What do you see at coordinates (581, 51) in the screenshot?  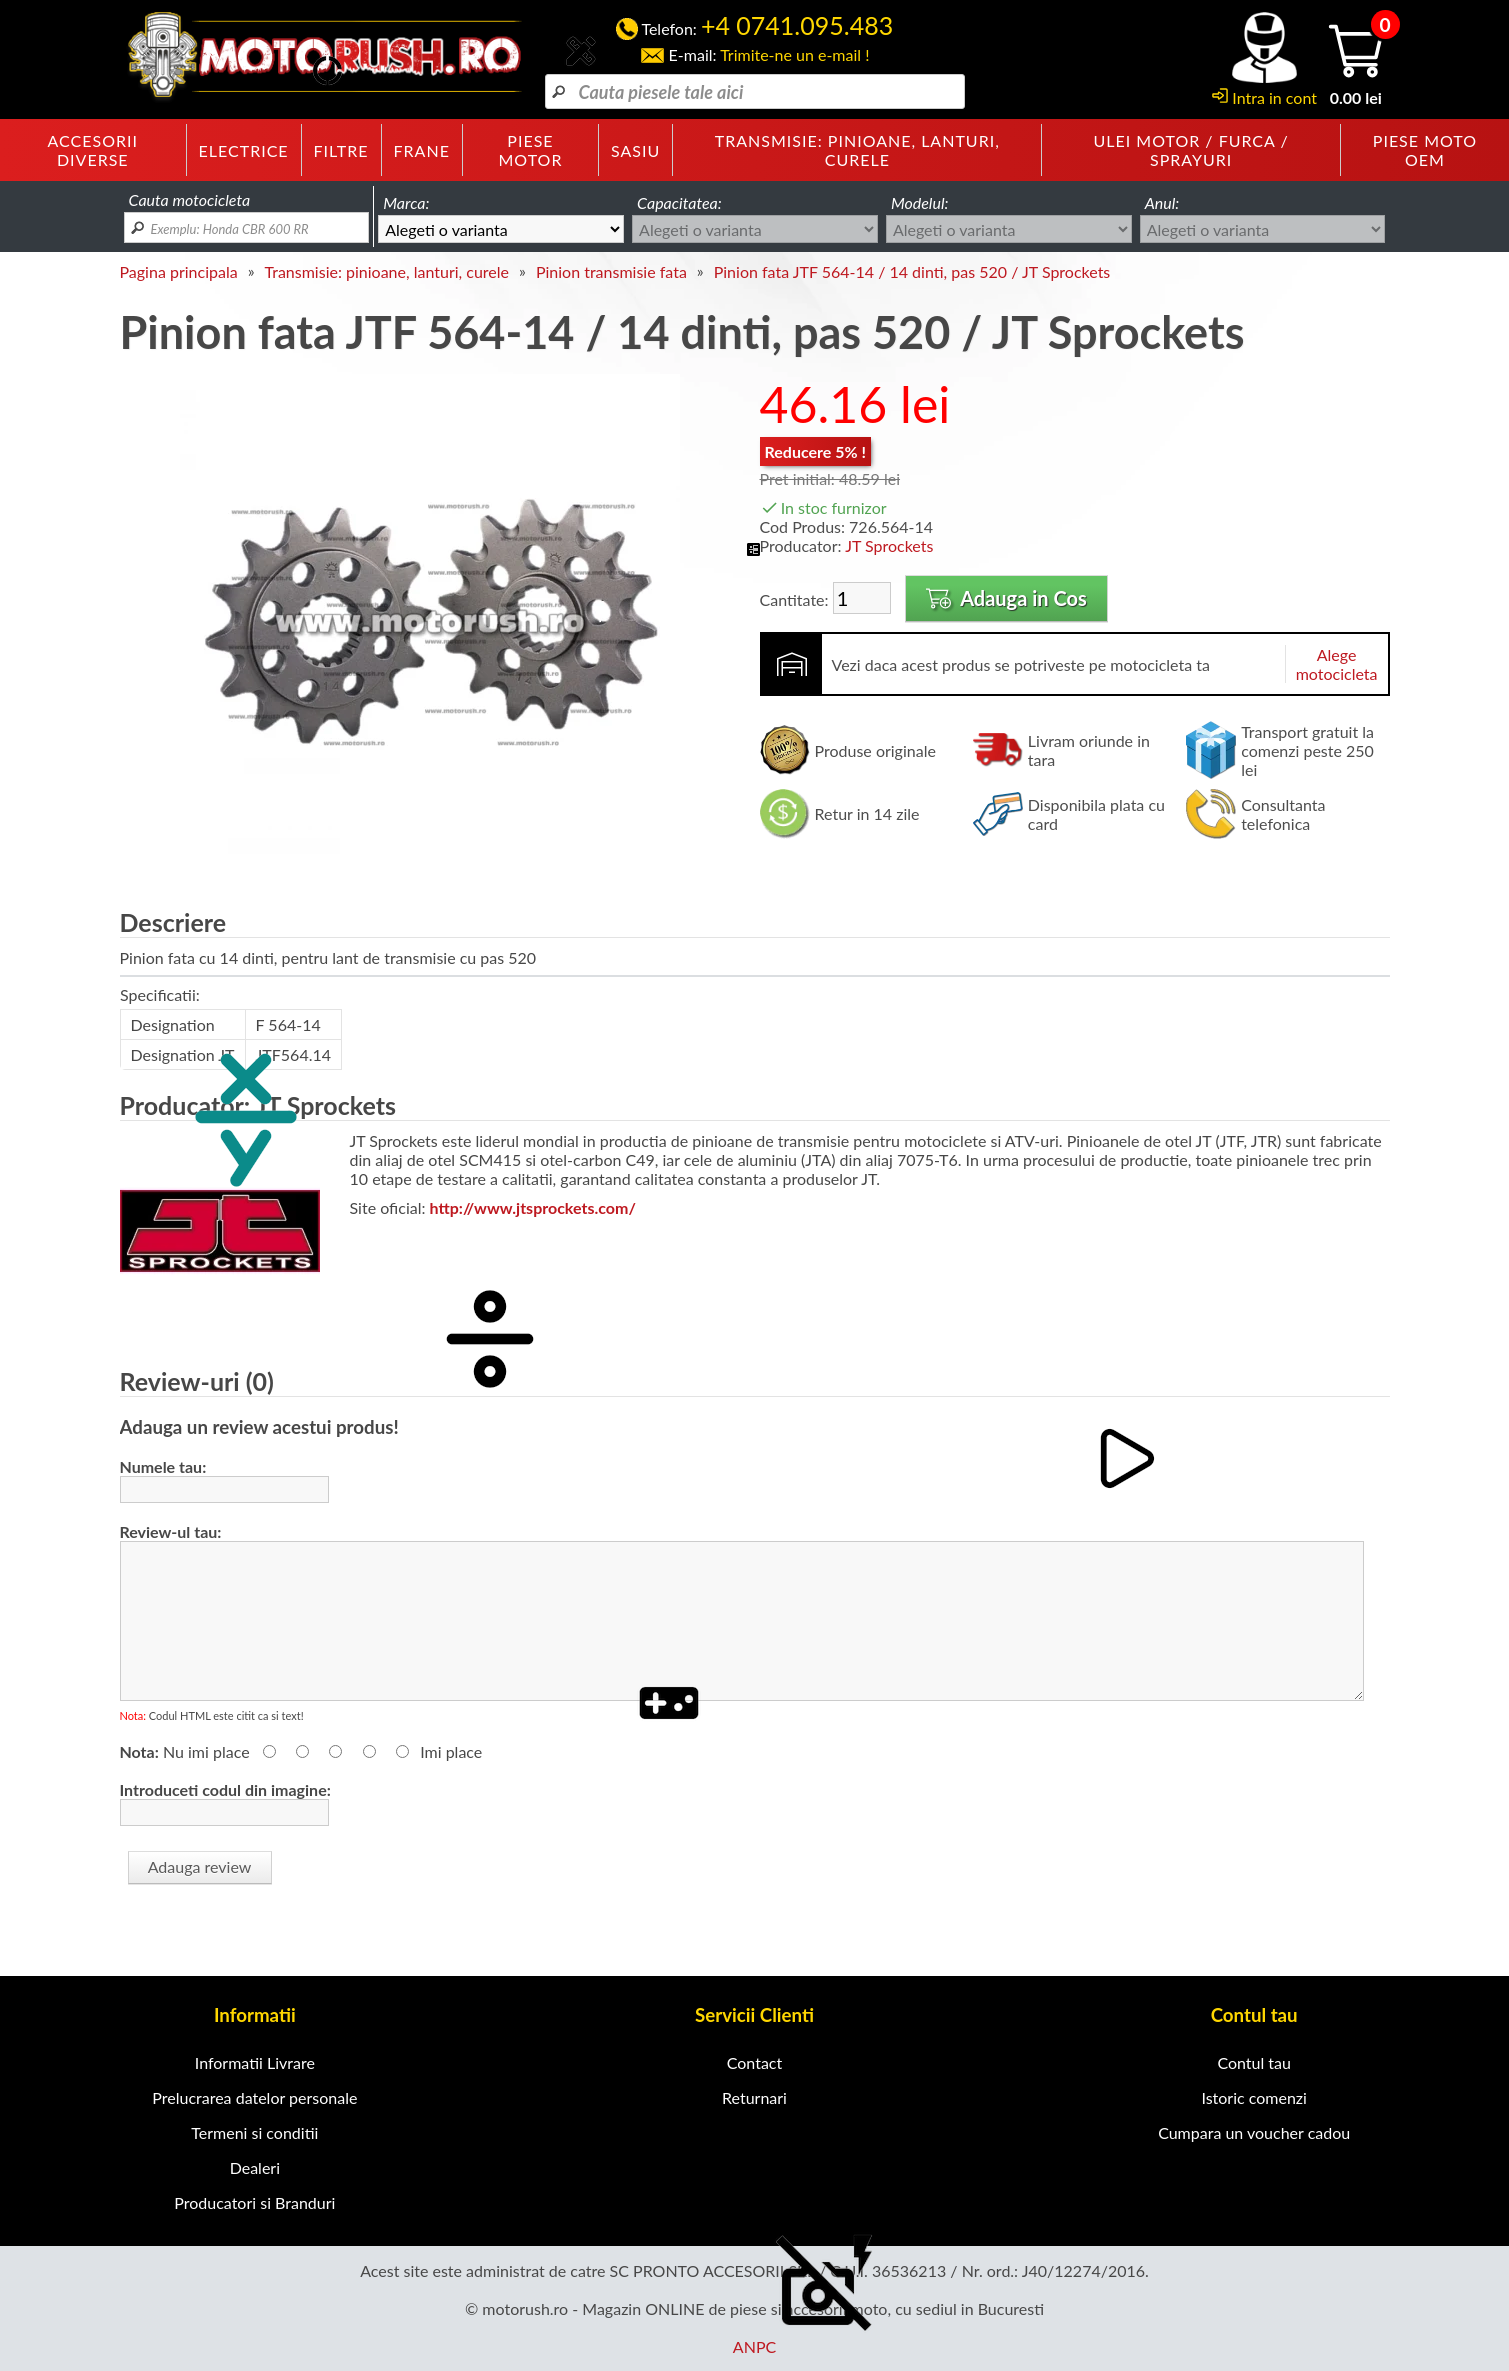 I see `access design tools and services` at bounding box center [581, 51].